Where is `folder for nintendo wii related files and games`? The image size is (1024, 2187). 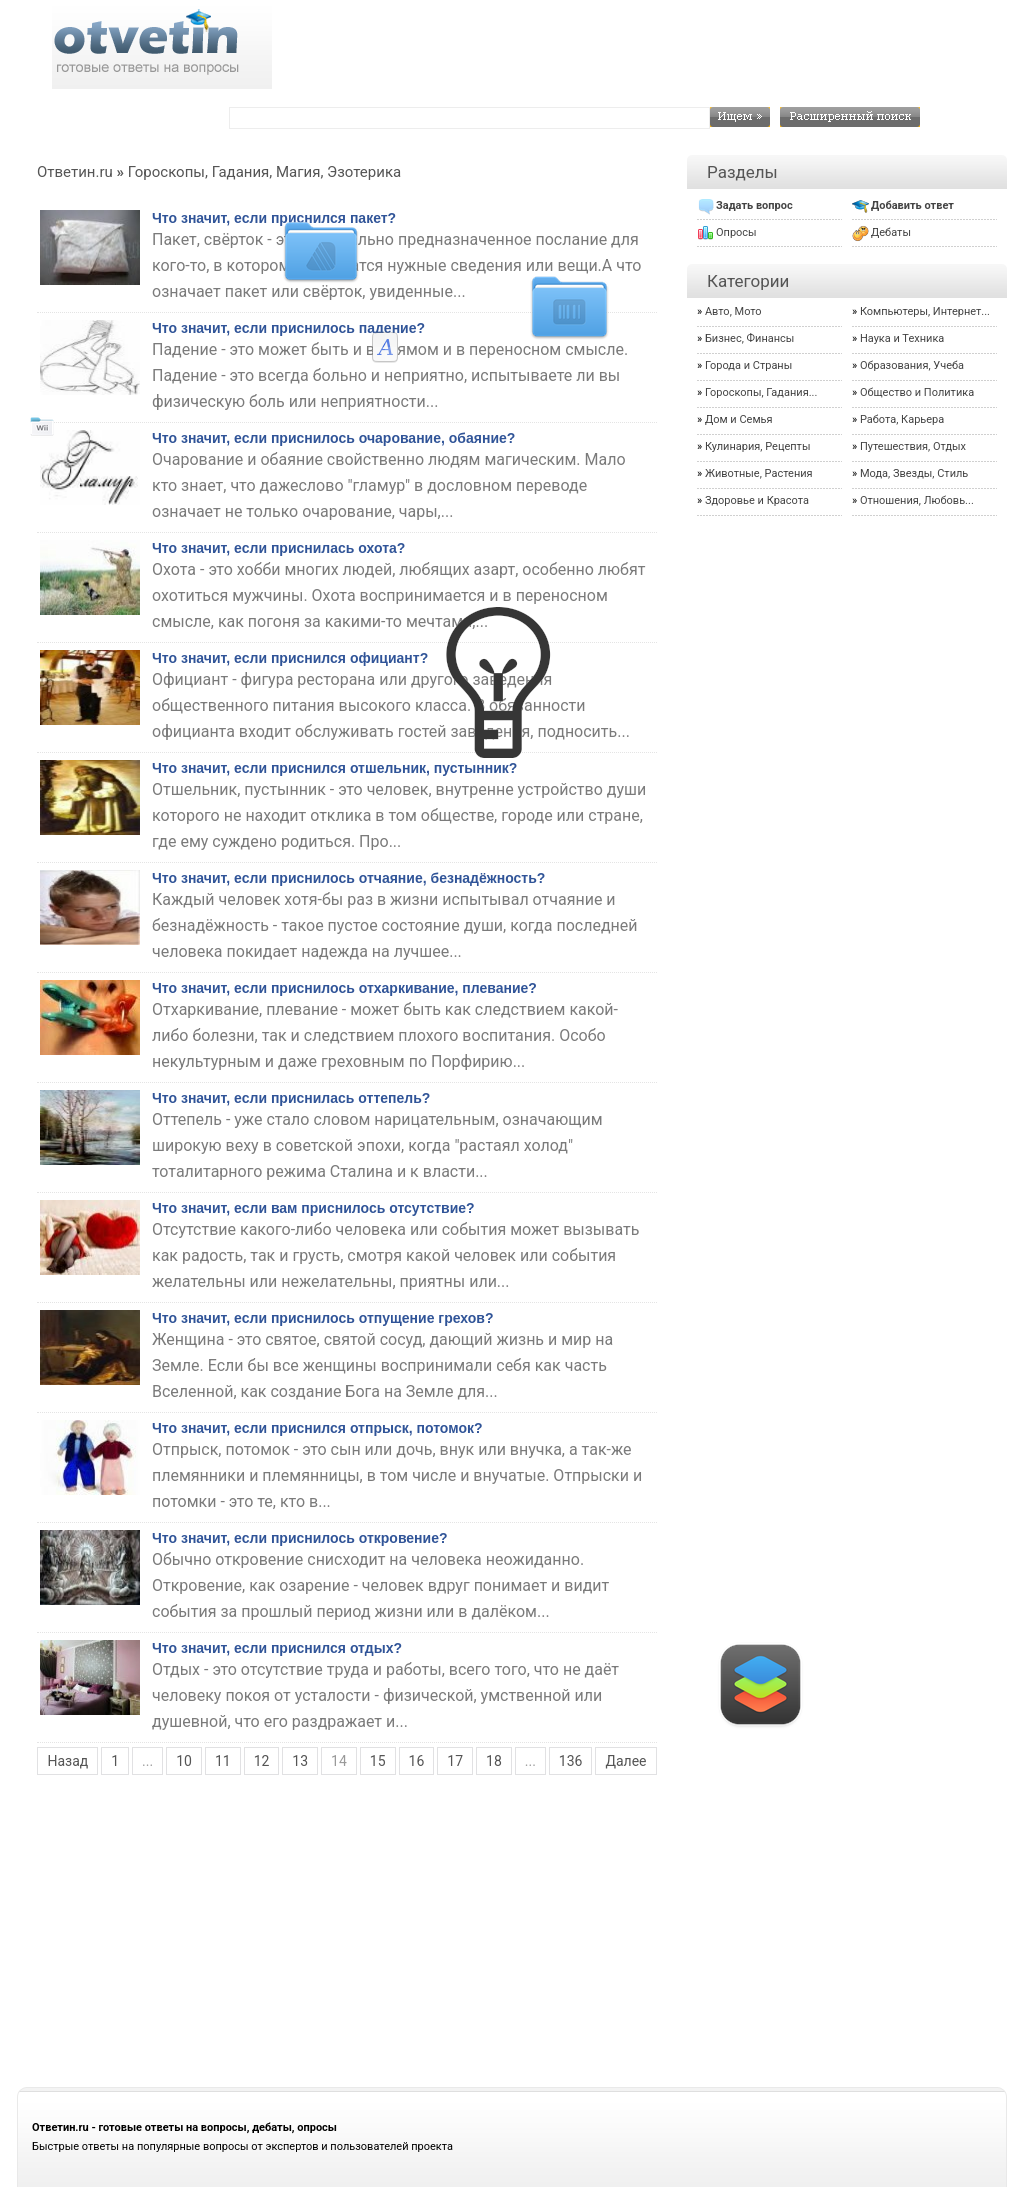
folder for nintendo wii related files and games is located at coordinates (42, 427).